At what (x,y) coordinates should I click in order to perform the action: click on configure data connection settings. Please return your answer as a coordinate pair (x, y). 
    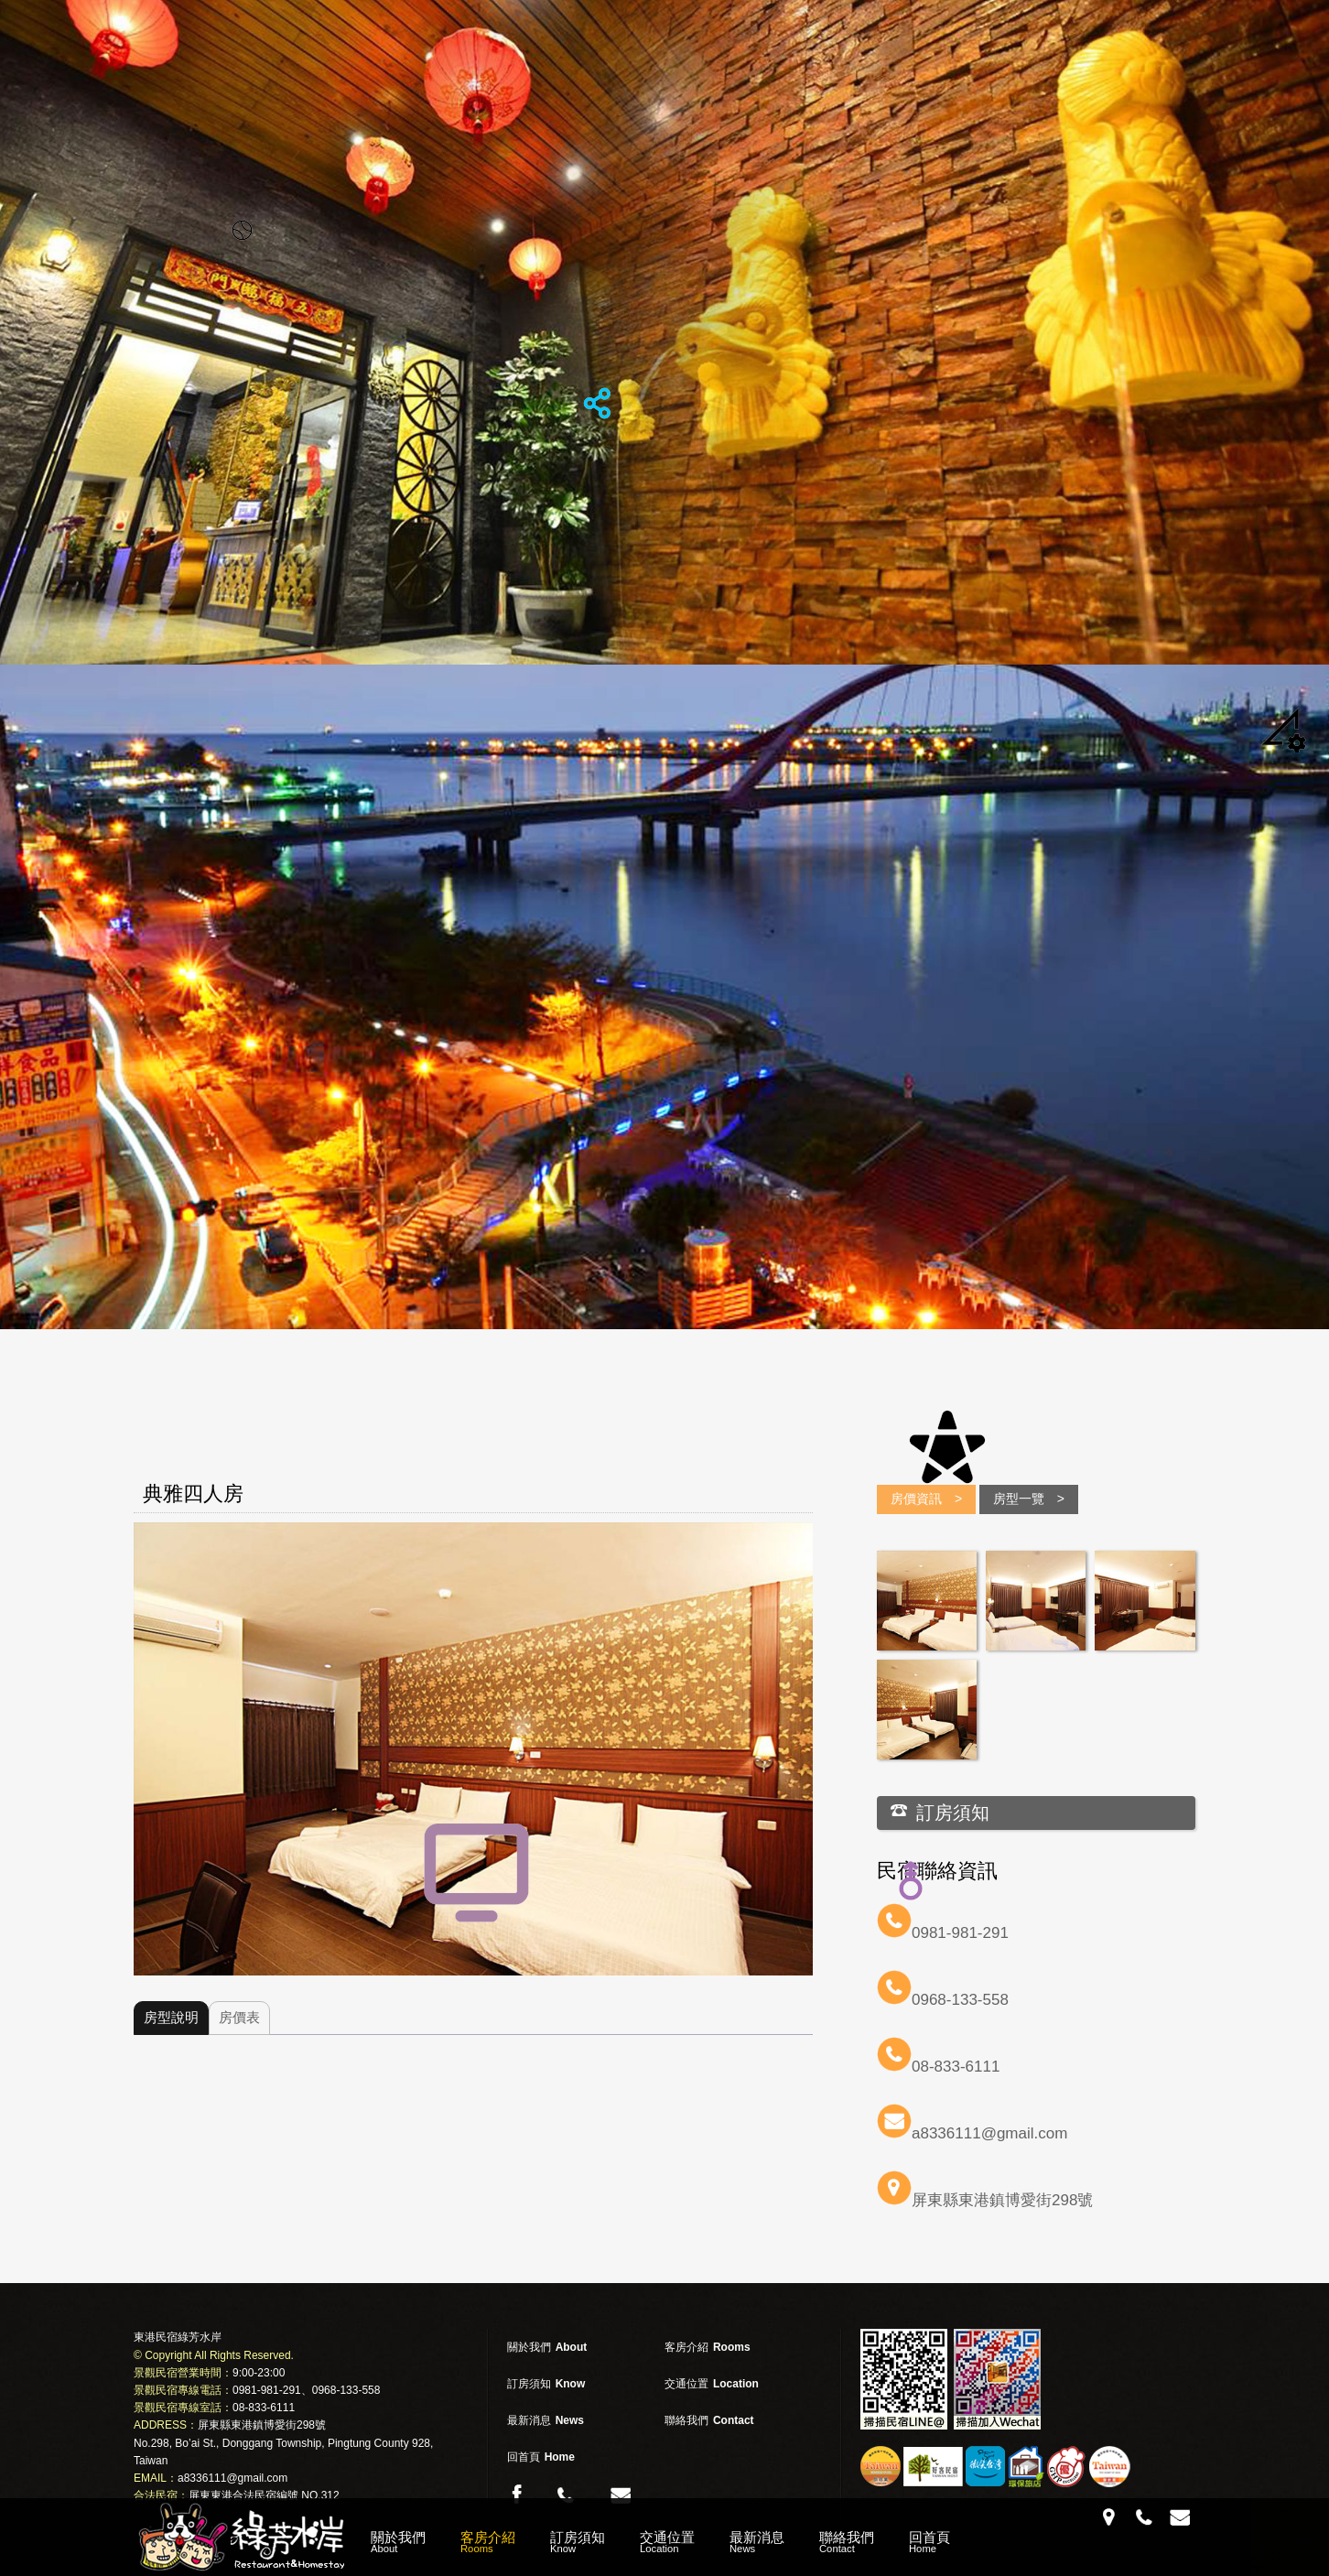
    Looking at the image, I should click on (1283, 730).